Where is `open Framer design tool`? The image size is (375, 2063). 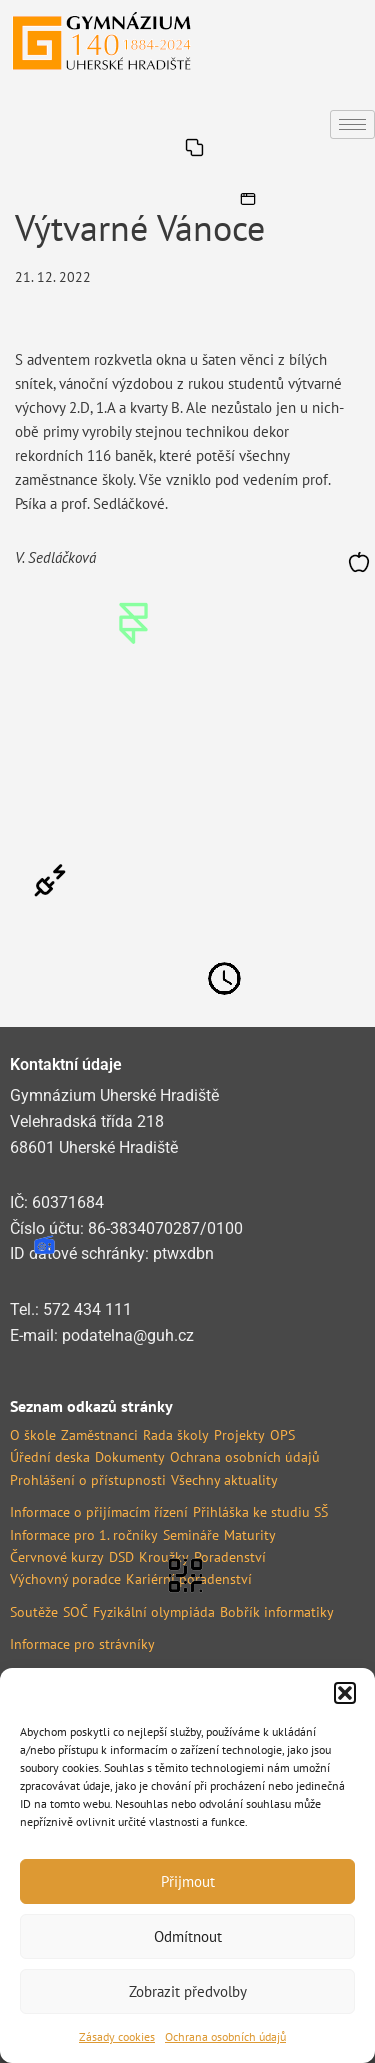
open Framer design tool is located at coordinates (133, 622).